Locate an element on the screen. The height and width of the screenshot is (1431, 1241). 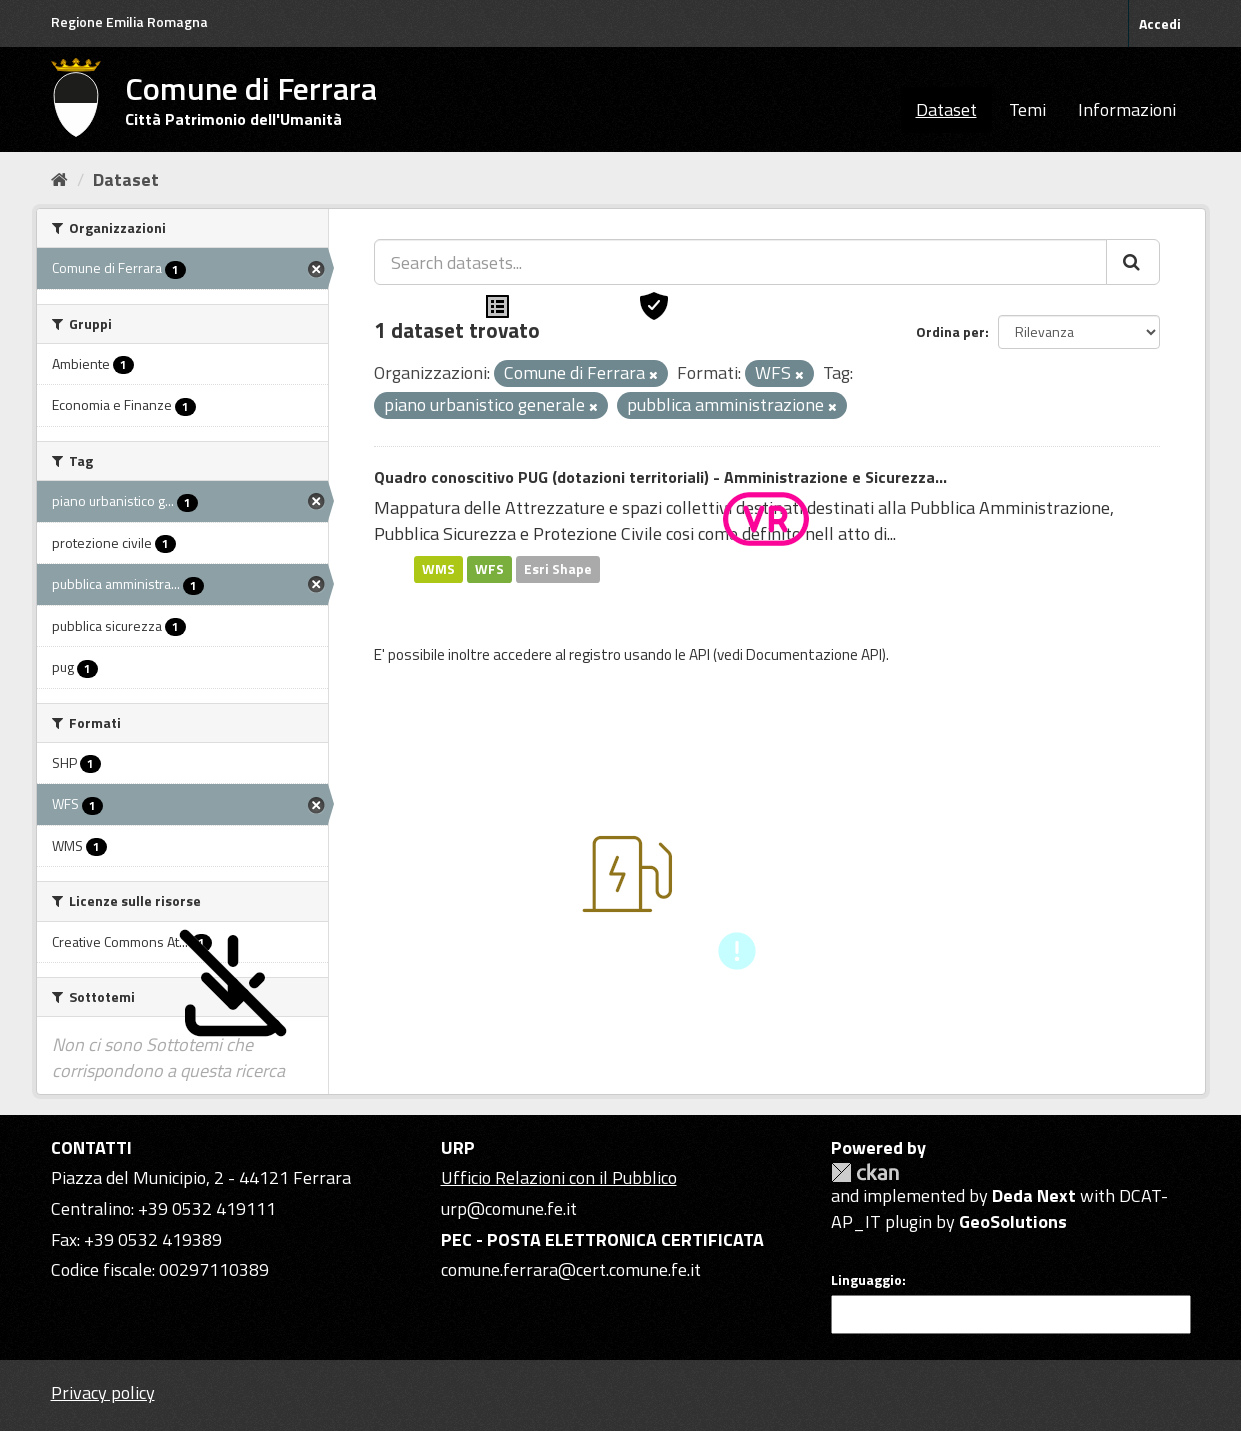
indicates verified or secure status is located at coordinates (654, 306).